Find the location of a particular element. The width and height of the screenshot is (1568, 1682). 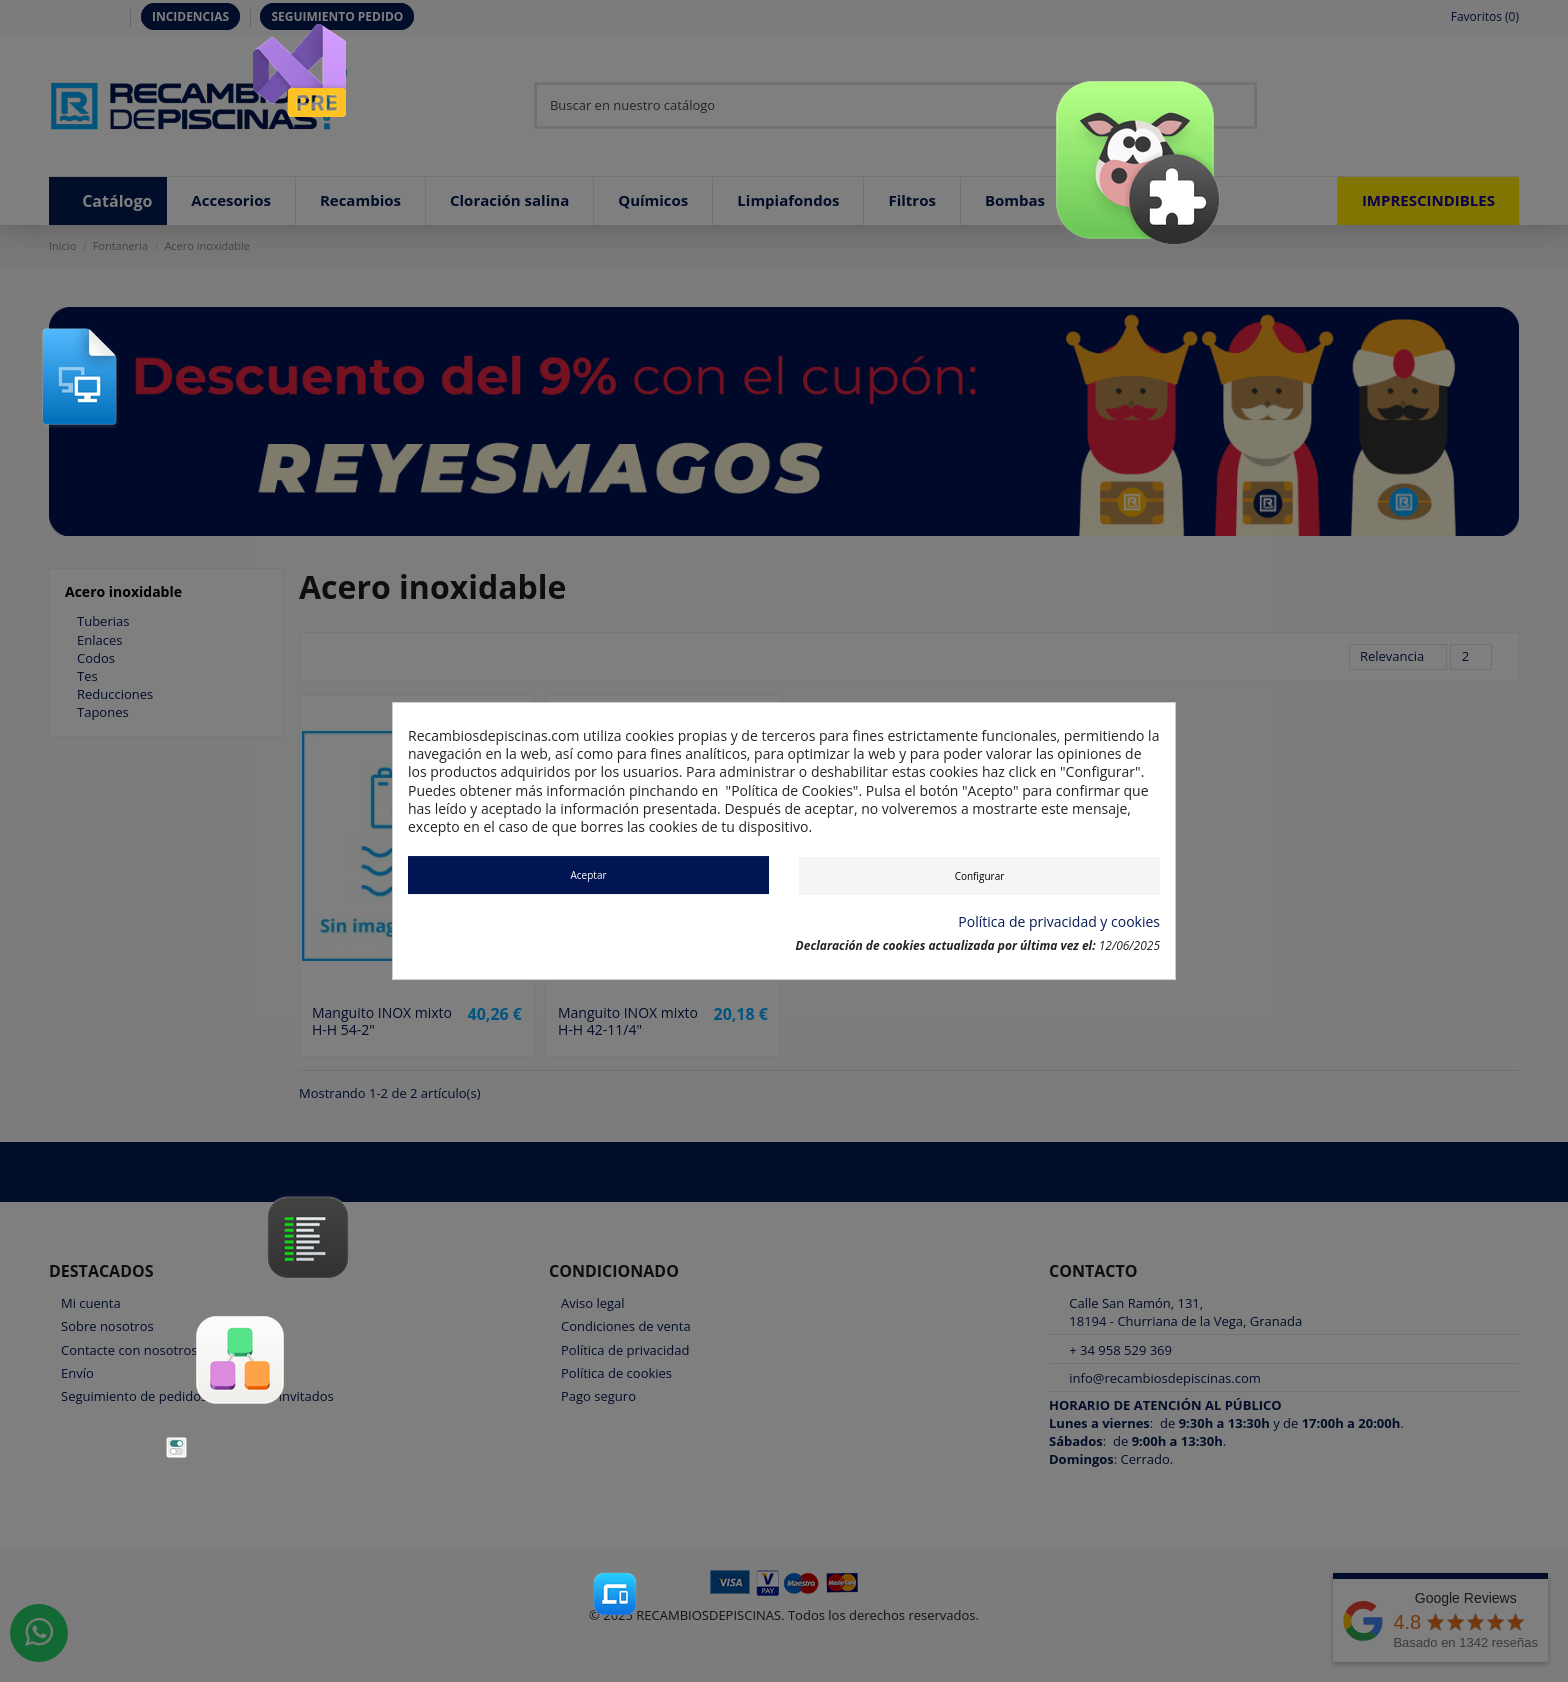

open visual studio preview application is located at coordinates (299, 70).